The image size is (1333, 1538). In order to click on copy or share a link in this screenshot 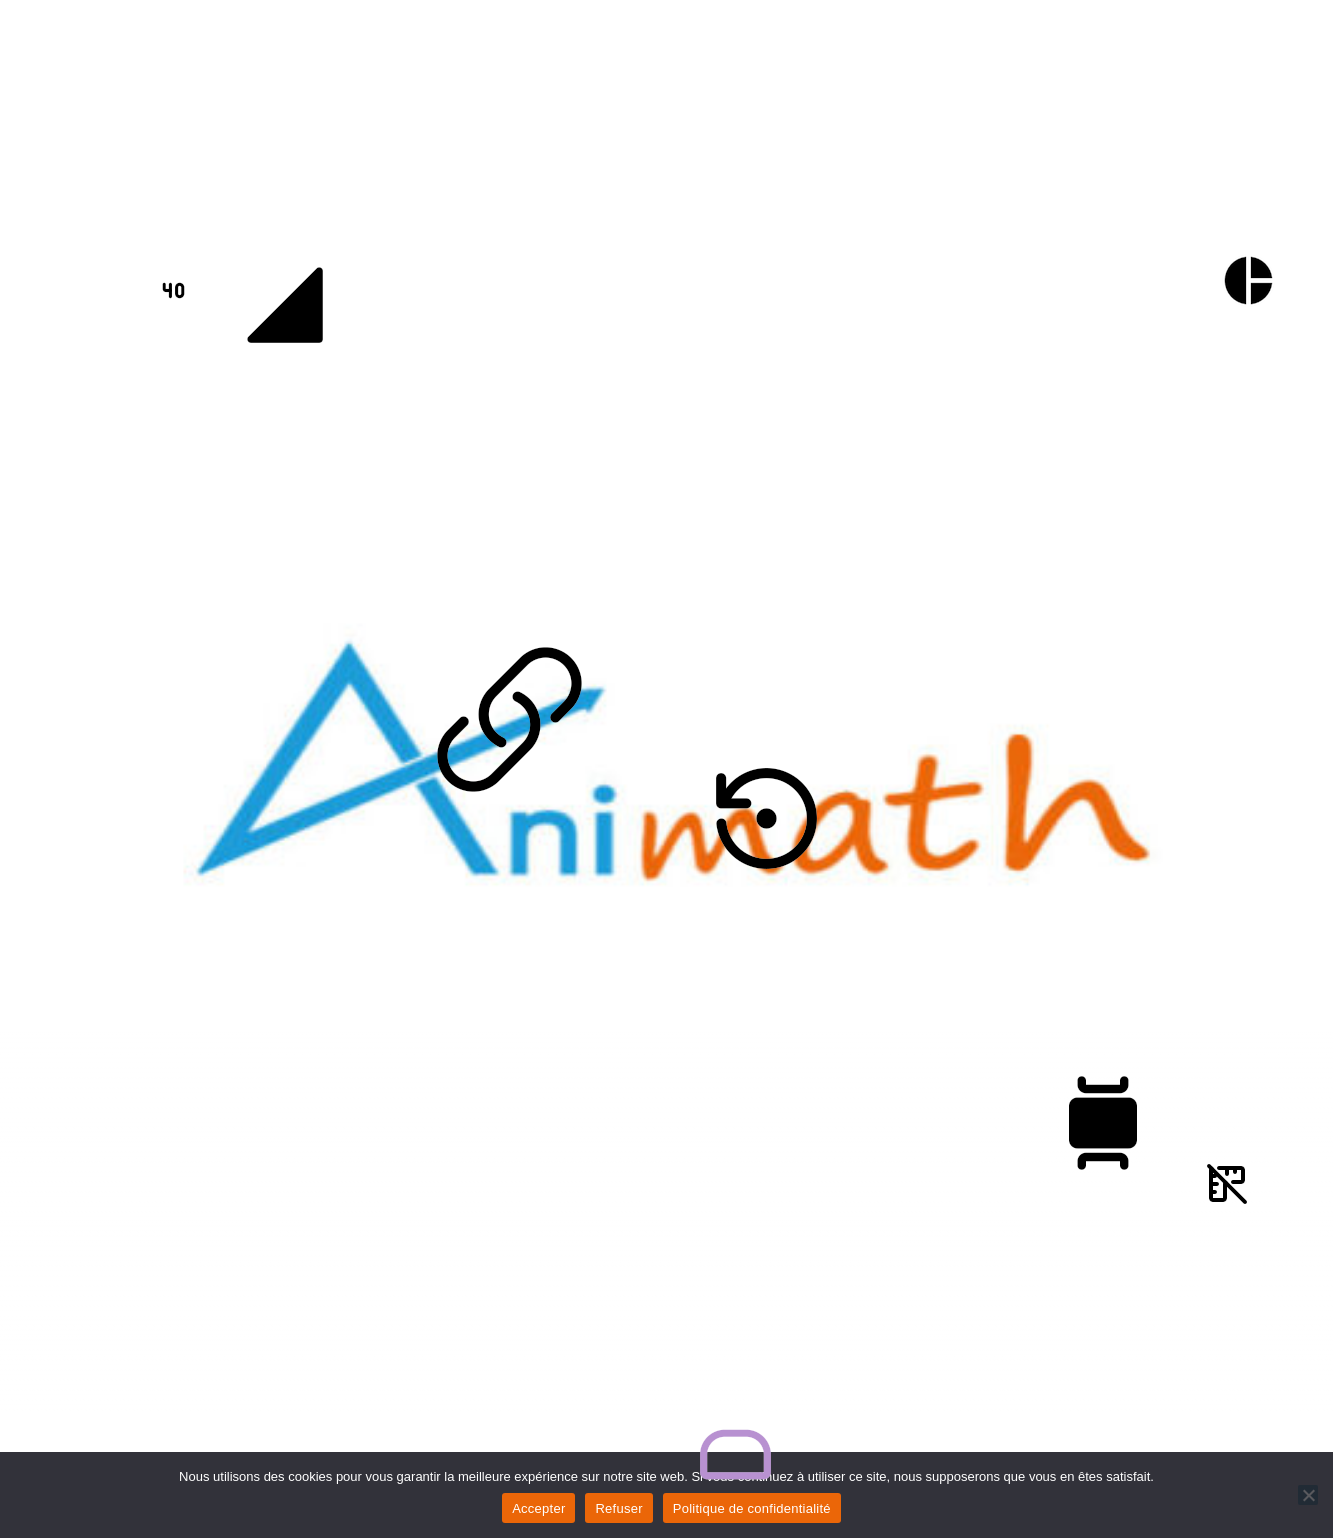, I will do `click(509, 719)`.